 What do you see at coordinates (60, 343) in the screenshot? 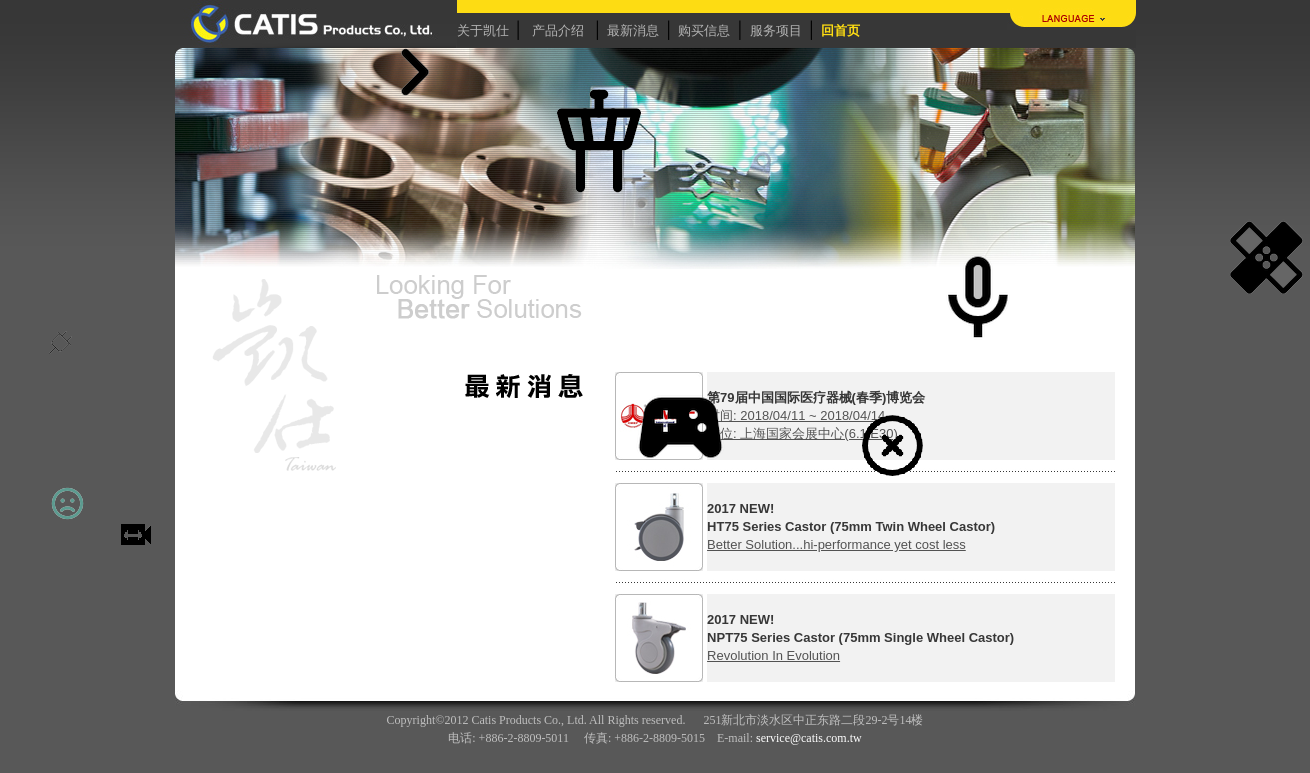
I see `connect to a power source` at bounding box center [60, 343].